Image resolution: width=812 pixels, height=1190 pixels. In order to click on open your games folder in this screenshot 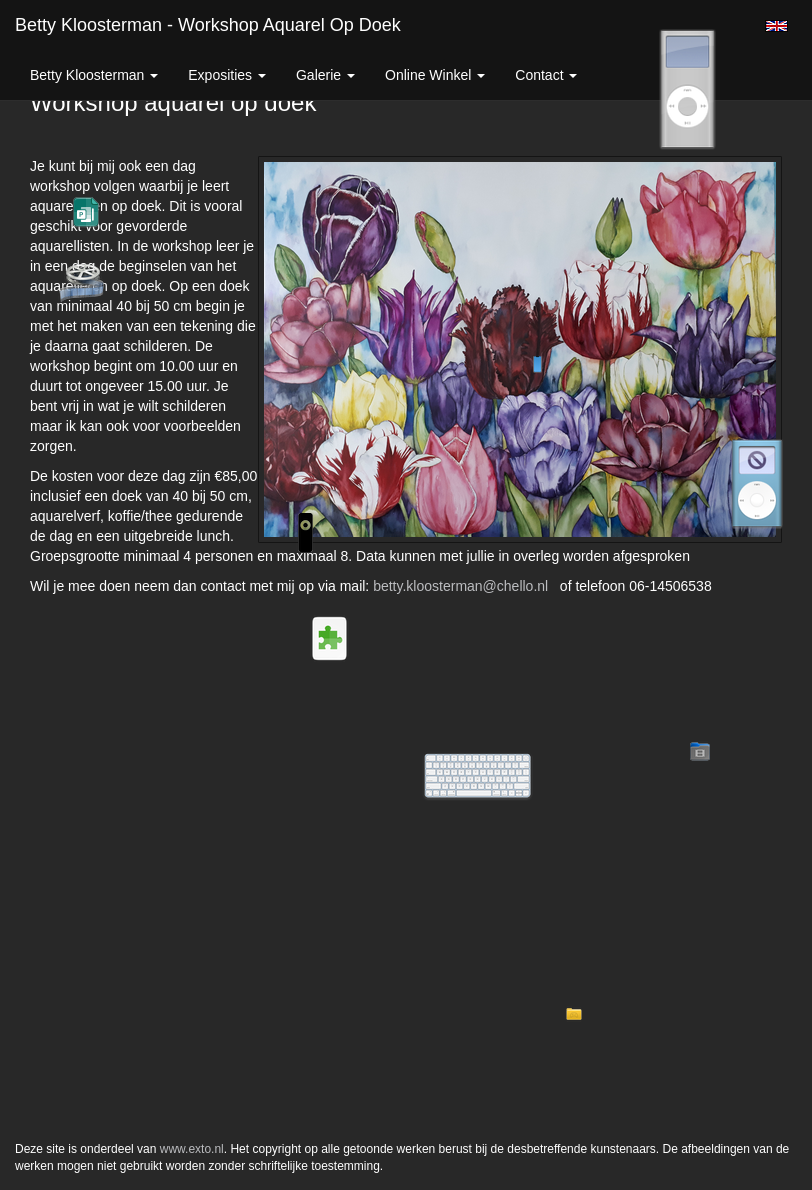, I will do `click(574, 1014)`.